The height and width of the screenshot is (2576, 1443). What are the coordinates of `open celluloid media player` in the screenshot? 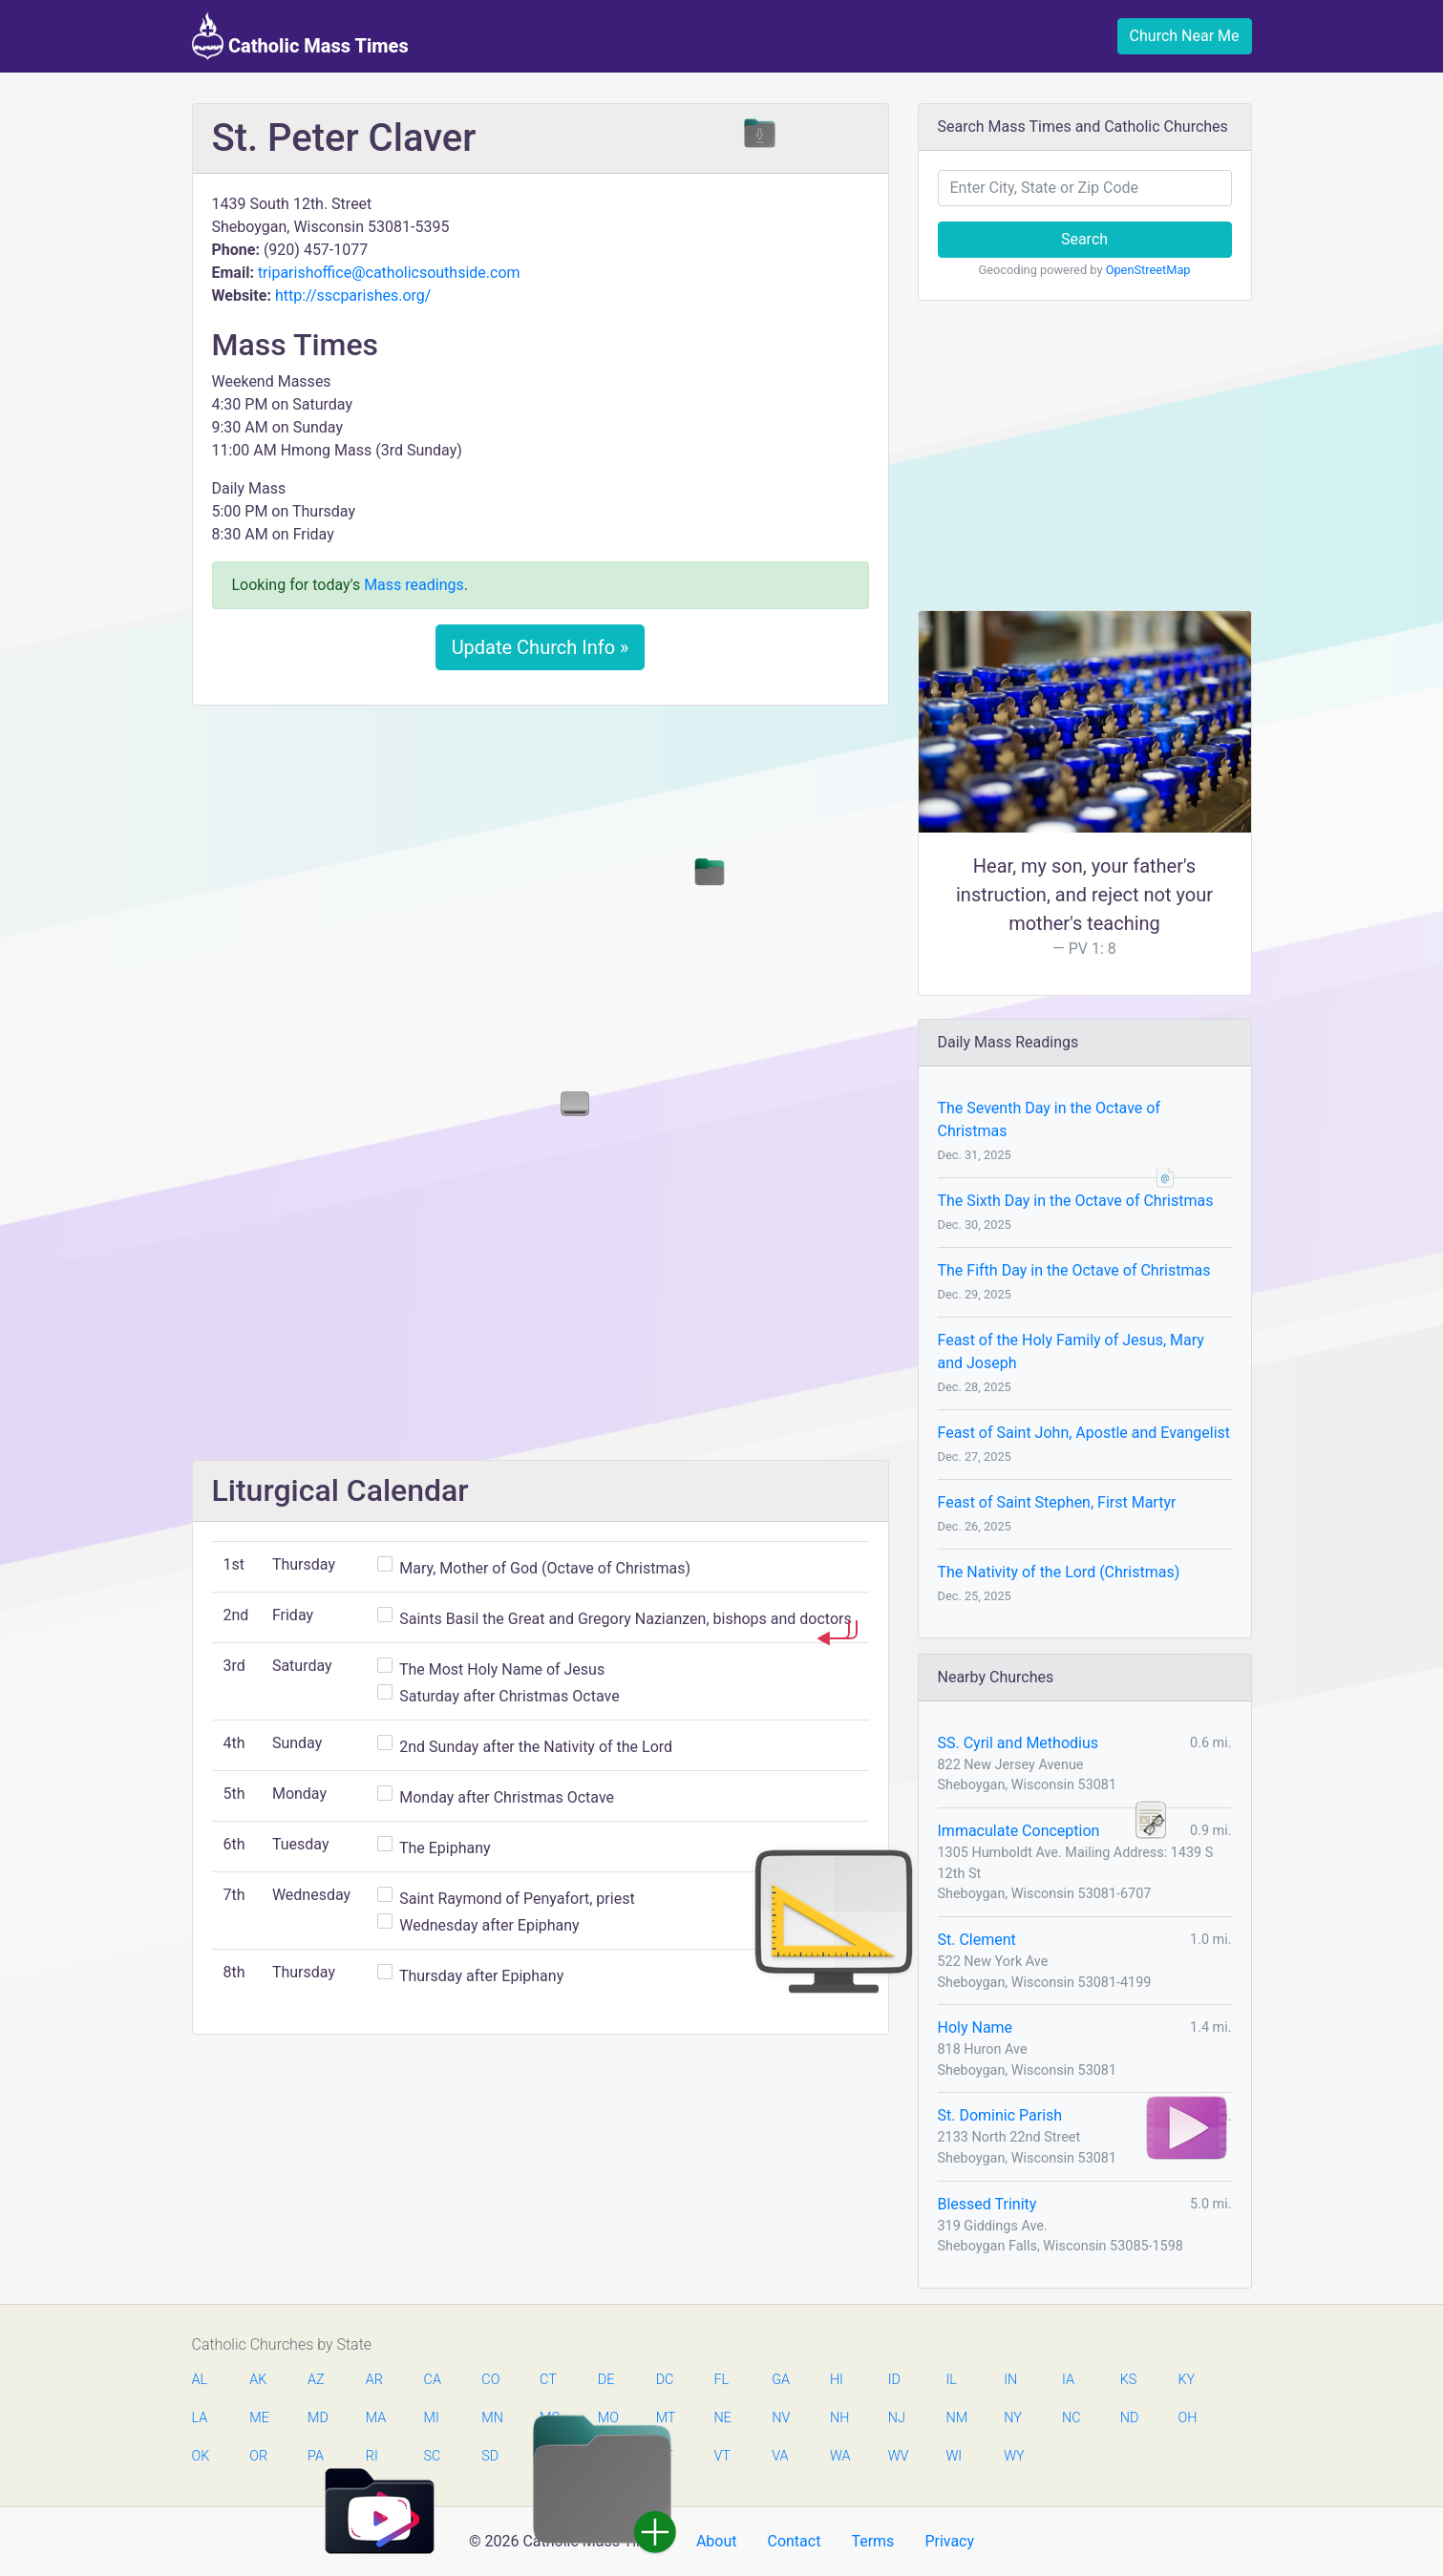 It's located at (1186, 2127).